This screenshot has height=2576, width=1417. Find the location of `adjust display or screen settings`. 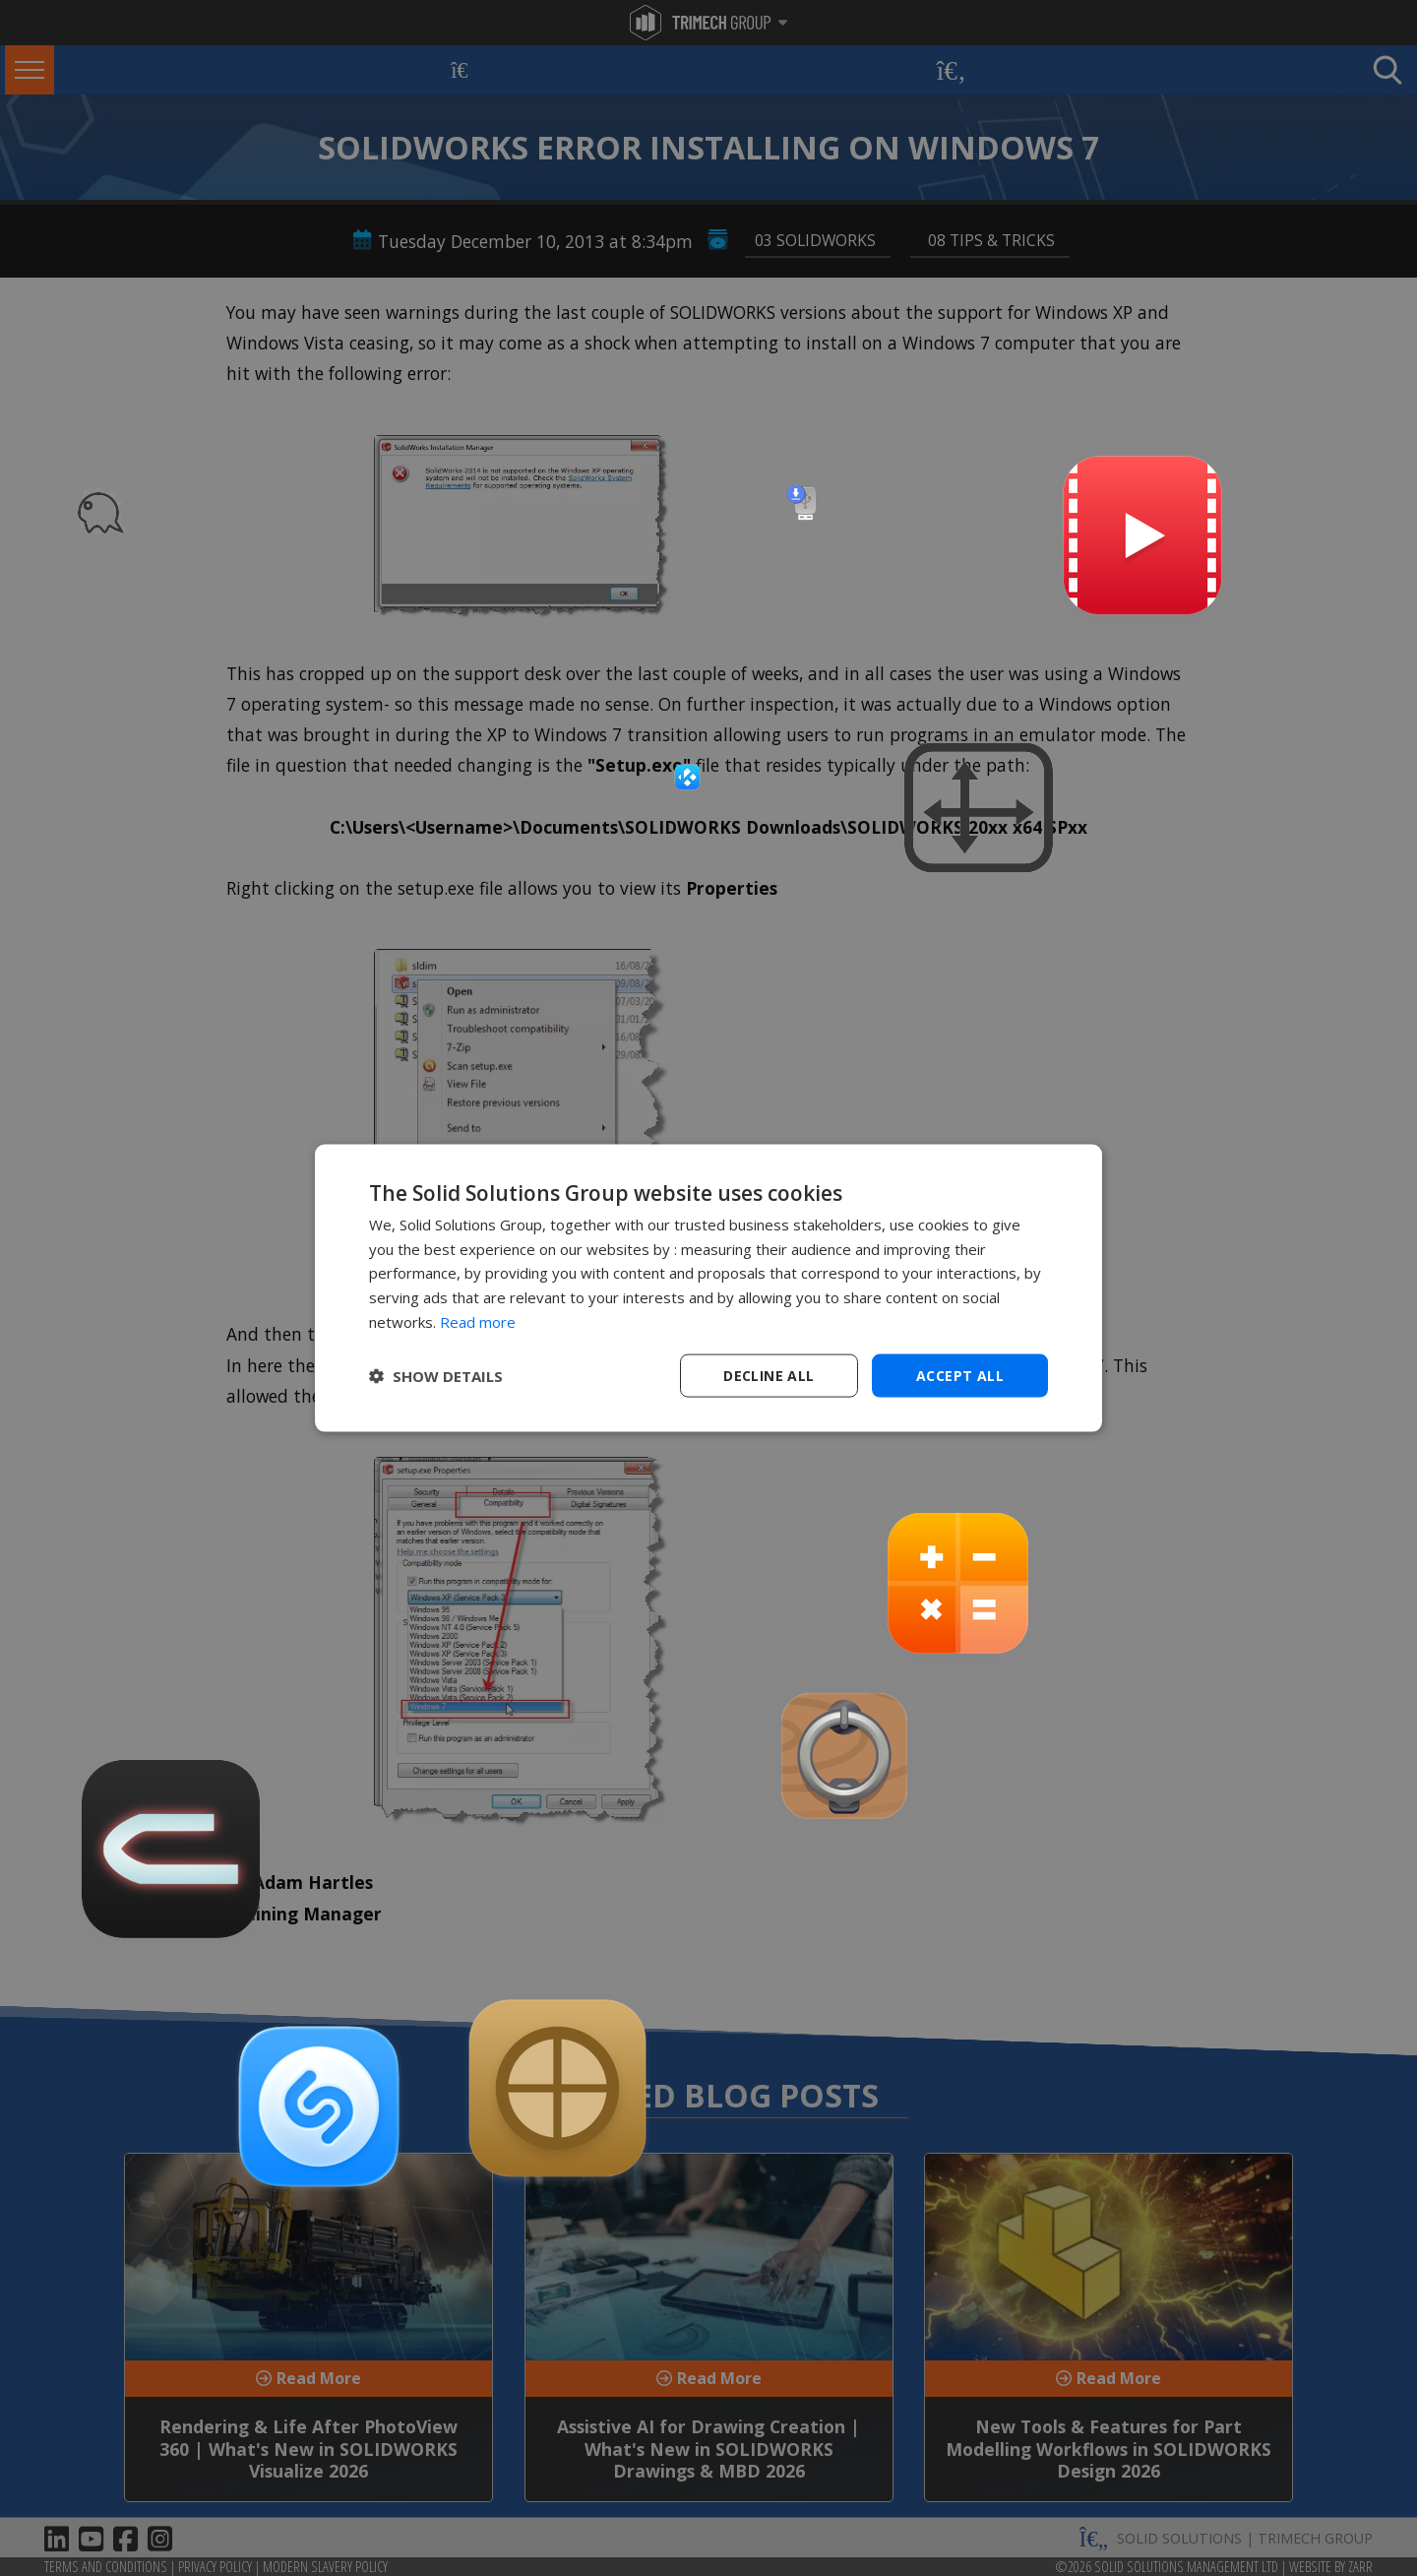

adjust display or screen settings is located at coordinates (978, 807).